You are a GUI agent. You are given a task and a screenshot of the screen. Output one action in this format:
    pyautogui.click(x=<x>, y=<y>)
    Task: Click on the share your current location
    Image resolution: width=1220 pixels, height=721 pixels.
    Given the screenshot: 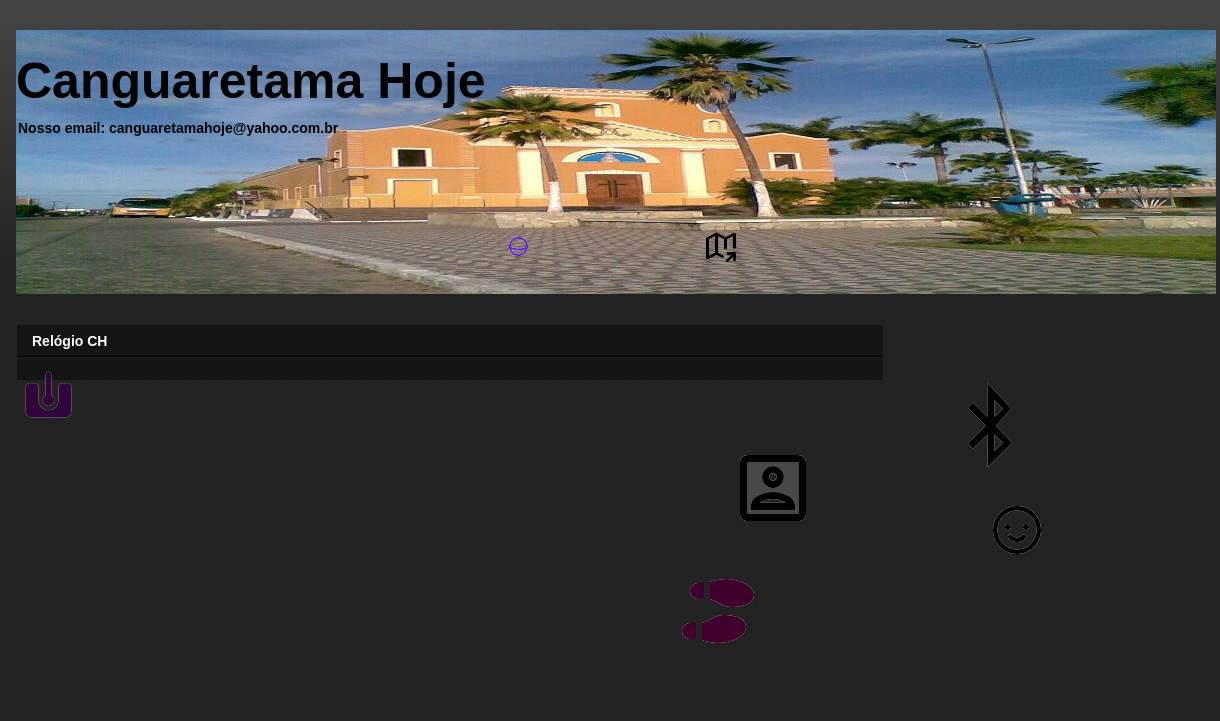 What is the action you would take?
    pyautogui.click(x=721, y=246)
    